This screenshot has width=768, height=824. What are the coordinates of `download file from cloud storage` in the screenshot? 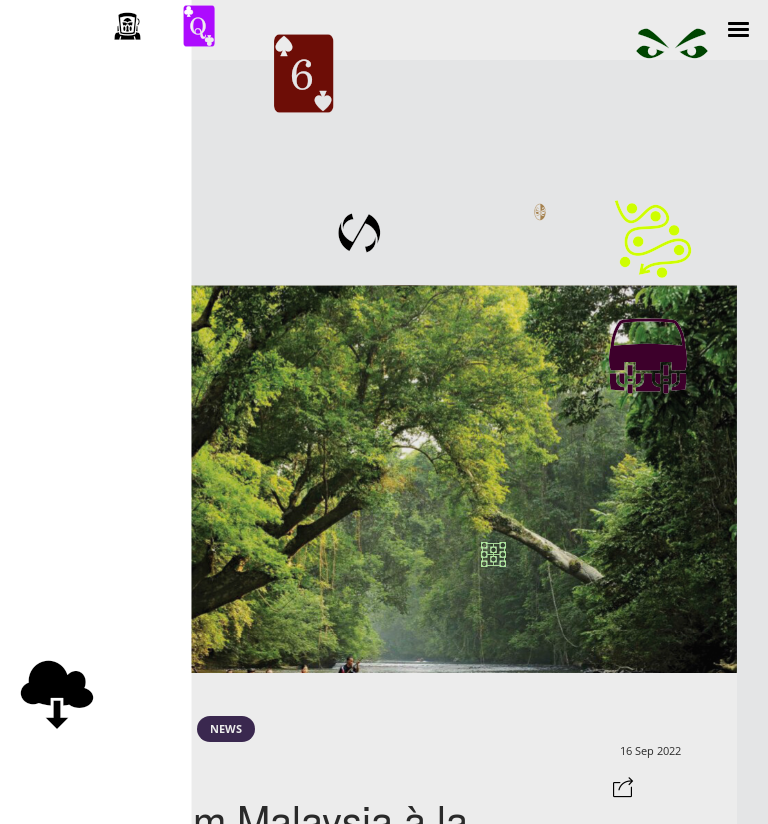 It's located at (57, 695).